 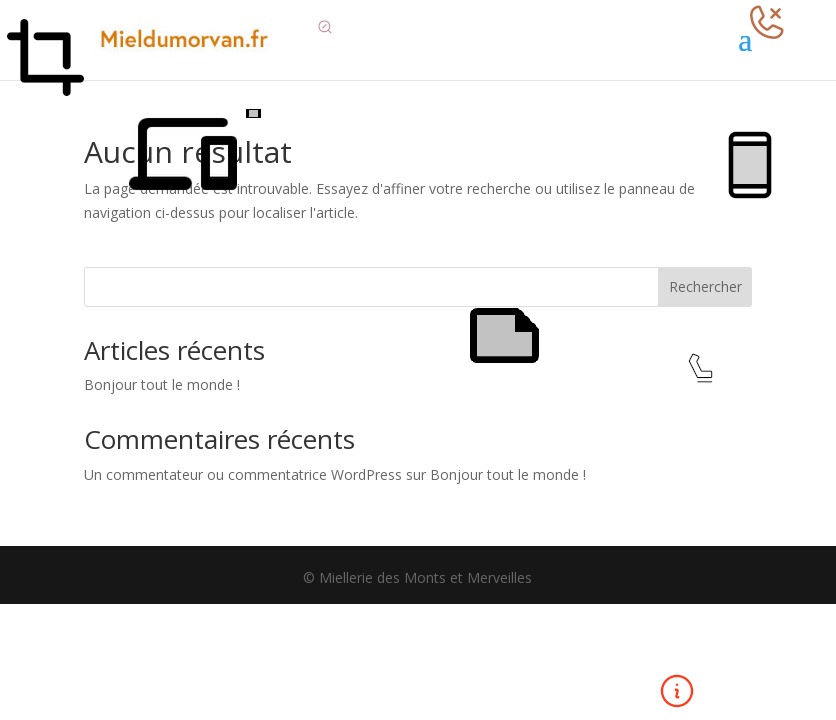 I want to click on end or decline a phone call, so click(x=767, y=21).